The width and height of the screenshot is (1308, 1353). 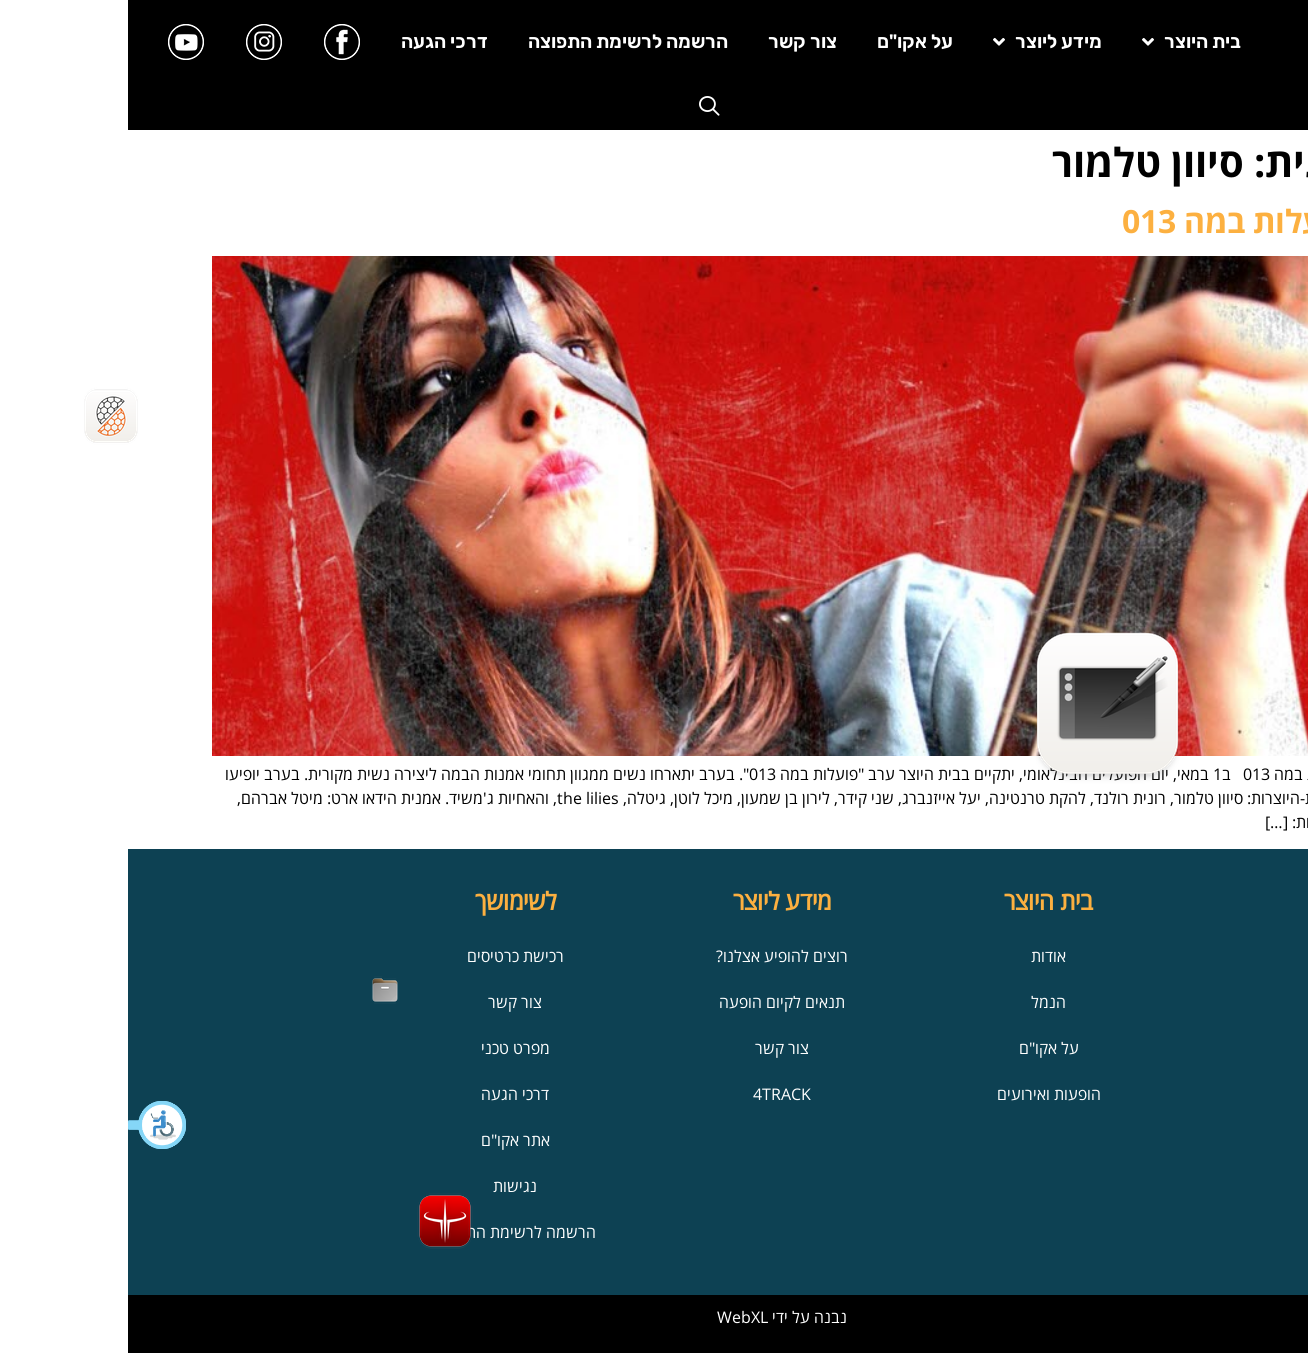 I want to click on launch ioquake3 game engine, so click(x=445, y=1221).